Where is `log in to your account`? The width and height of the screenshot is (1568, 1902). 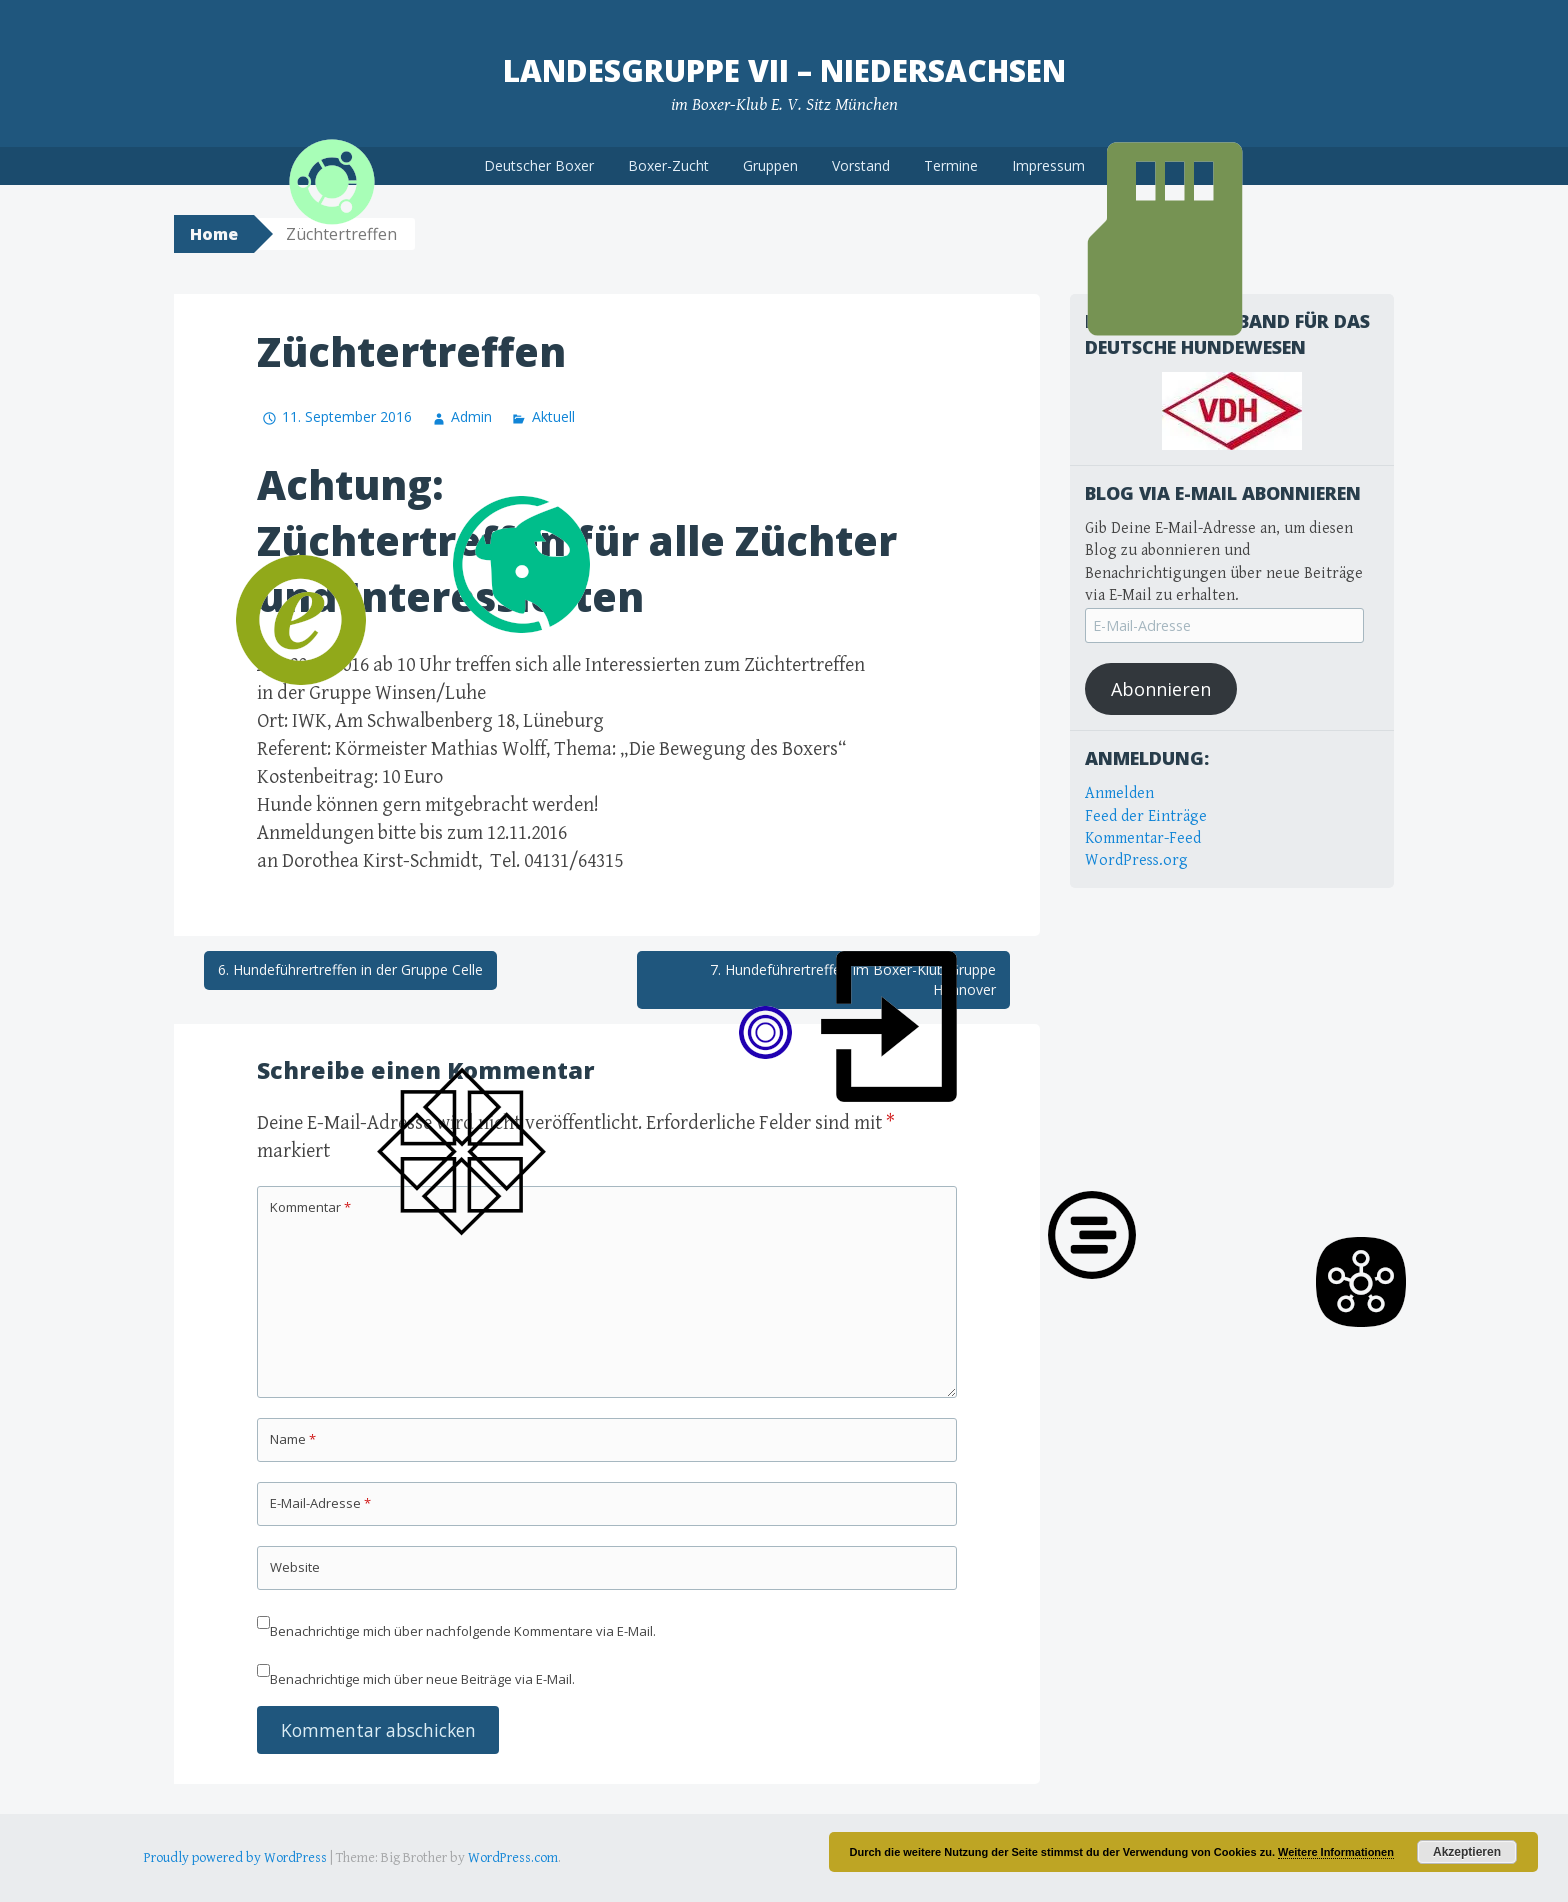
log in to your account is located at coordinates (896, 1026).